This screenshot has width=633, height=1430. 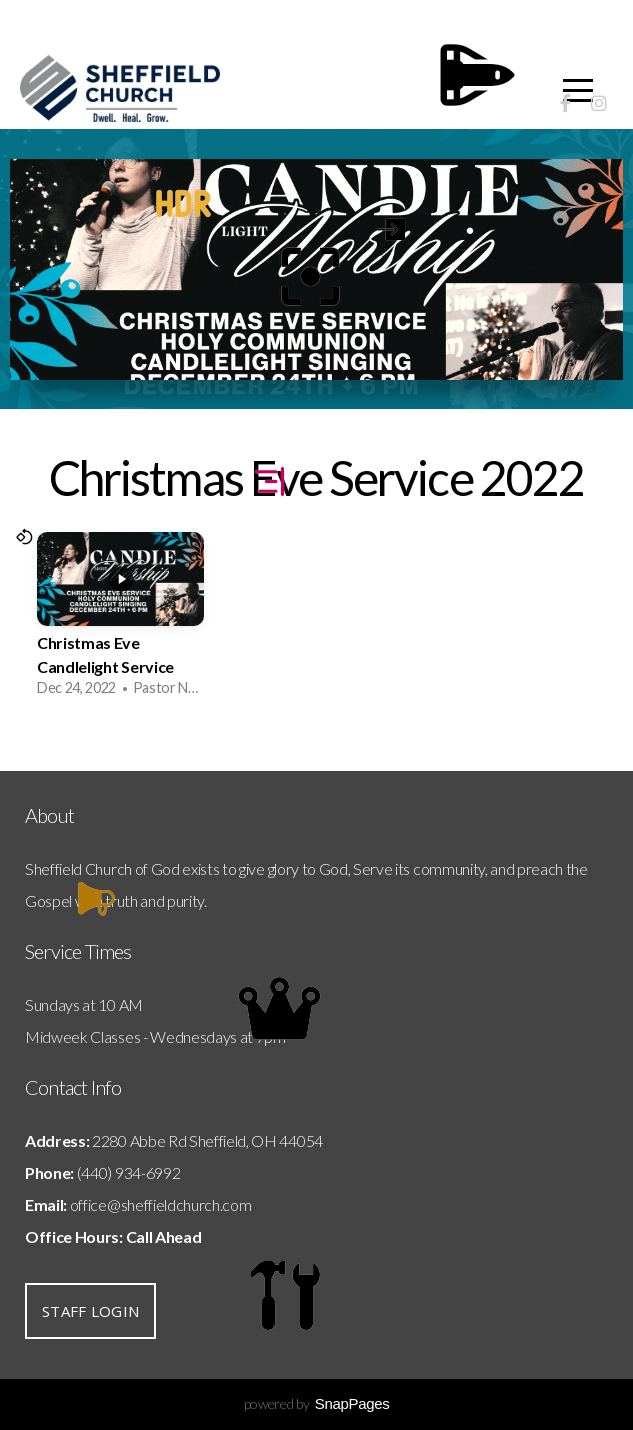 What do you see at coordinates (183, 203) in the screenshot?
I see `toggle HDR mode for photos or video` at bounding box center [183, 203].